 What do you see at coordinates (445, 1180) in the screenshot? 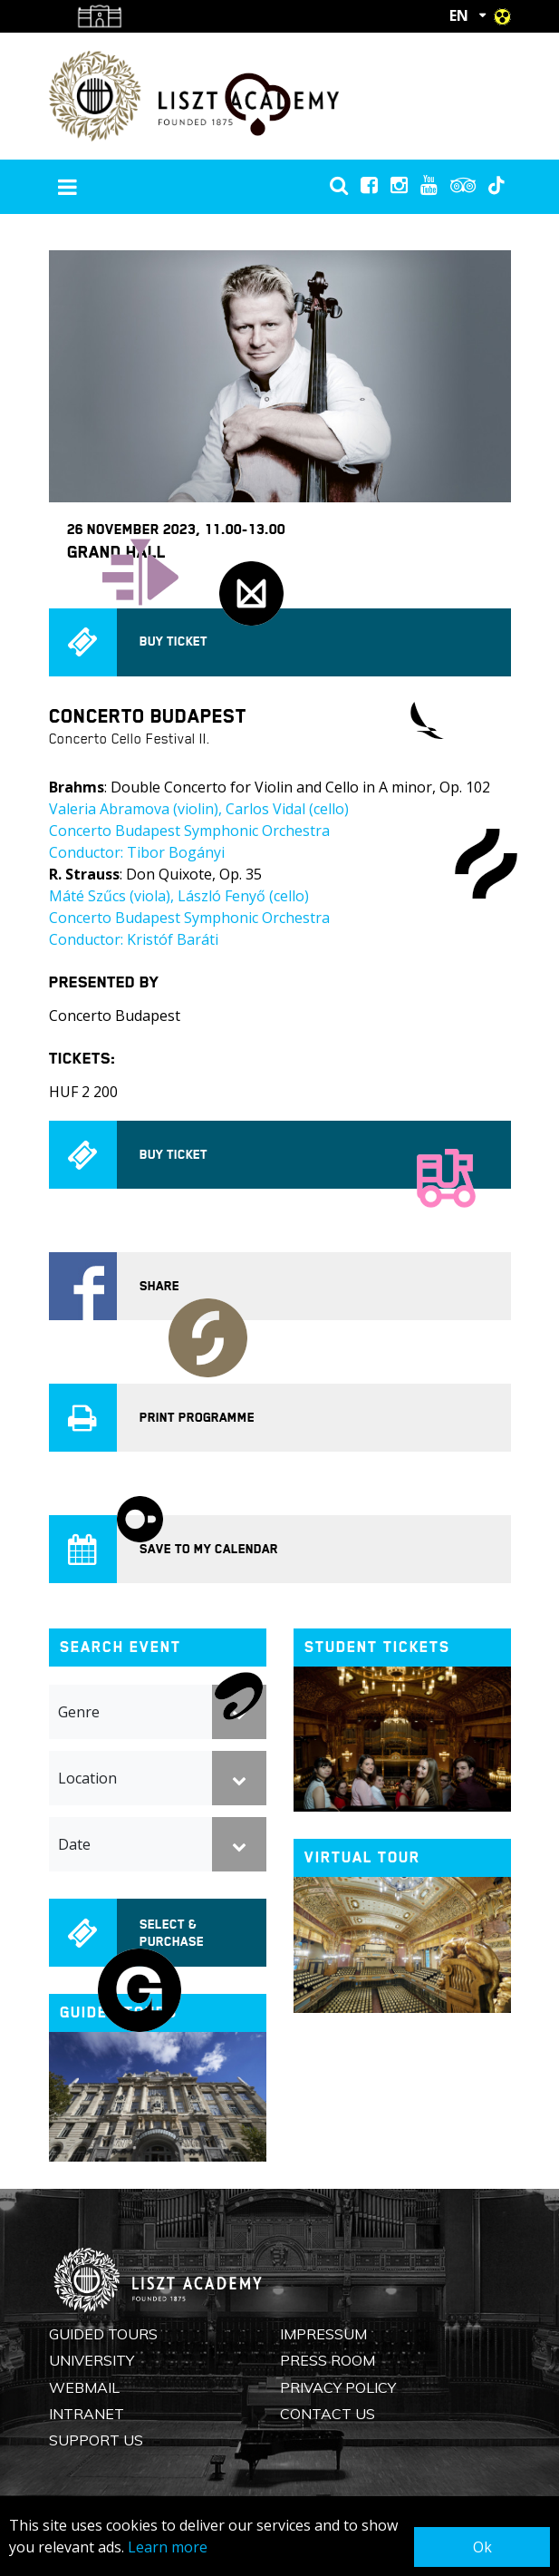
I see `order food delivery` at bounding box center [445, 1180].